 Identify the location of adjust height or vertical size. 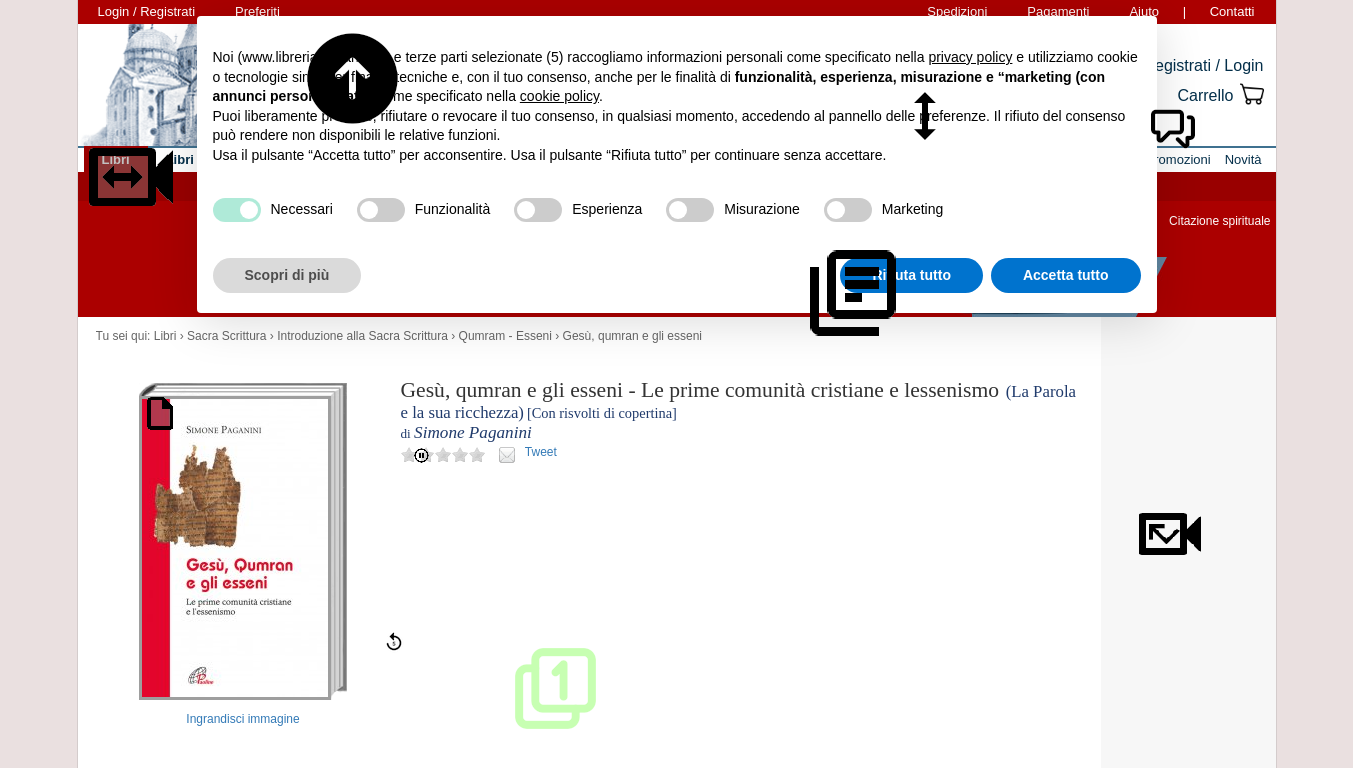
(925, 116).